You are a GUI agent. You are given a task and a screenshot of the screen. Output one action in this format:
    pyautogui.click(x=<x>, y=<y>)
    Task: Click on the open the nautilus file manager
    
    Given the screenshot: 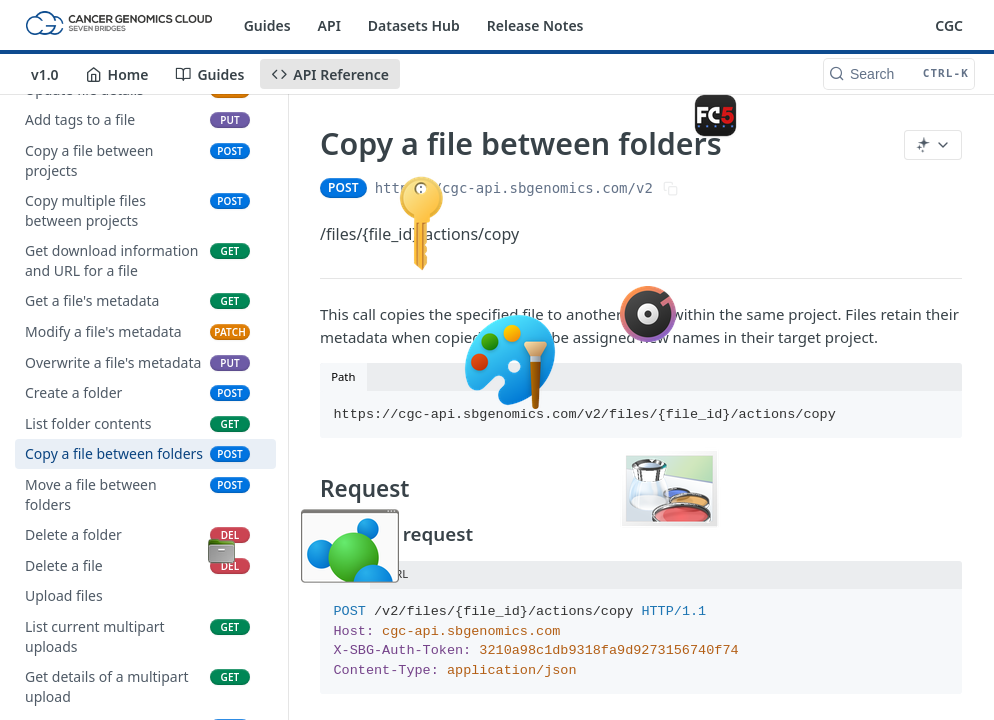 What is the action you would take?
    pyautogui.click(x=221, y=550)
    